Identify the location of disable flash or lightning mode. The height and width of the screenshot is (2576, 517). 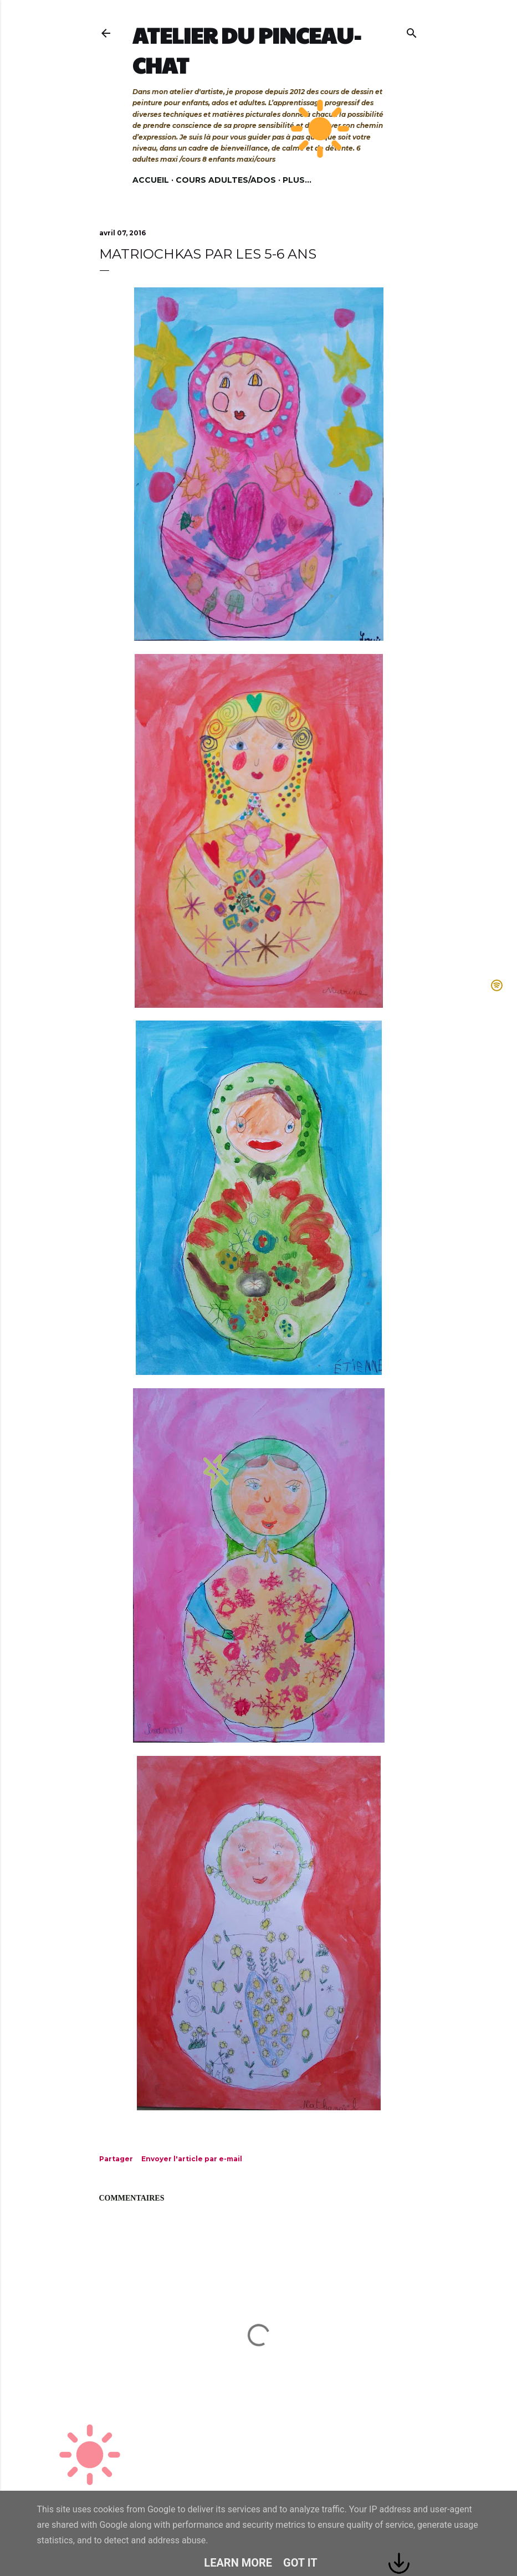
(216, 1471).